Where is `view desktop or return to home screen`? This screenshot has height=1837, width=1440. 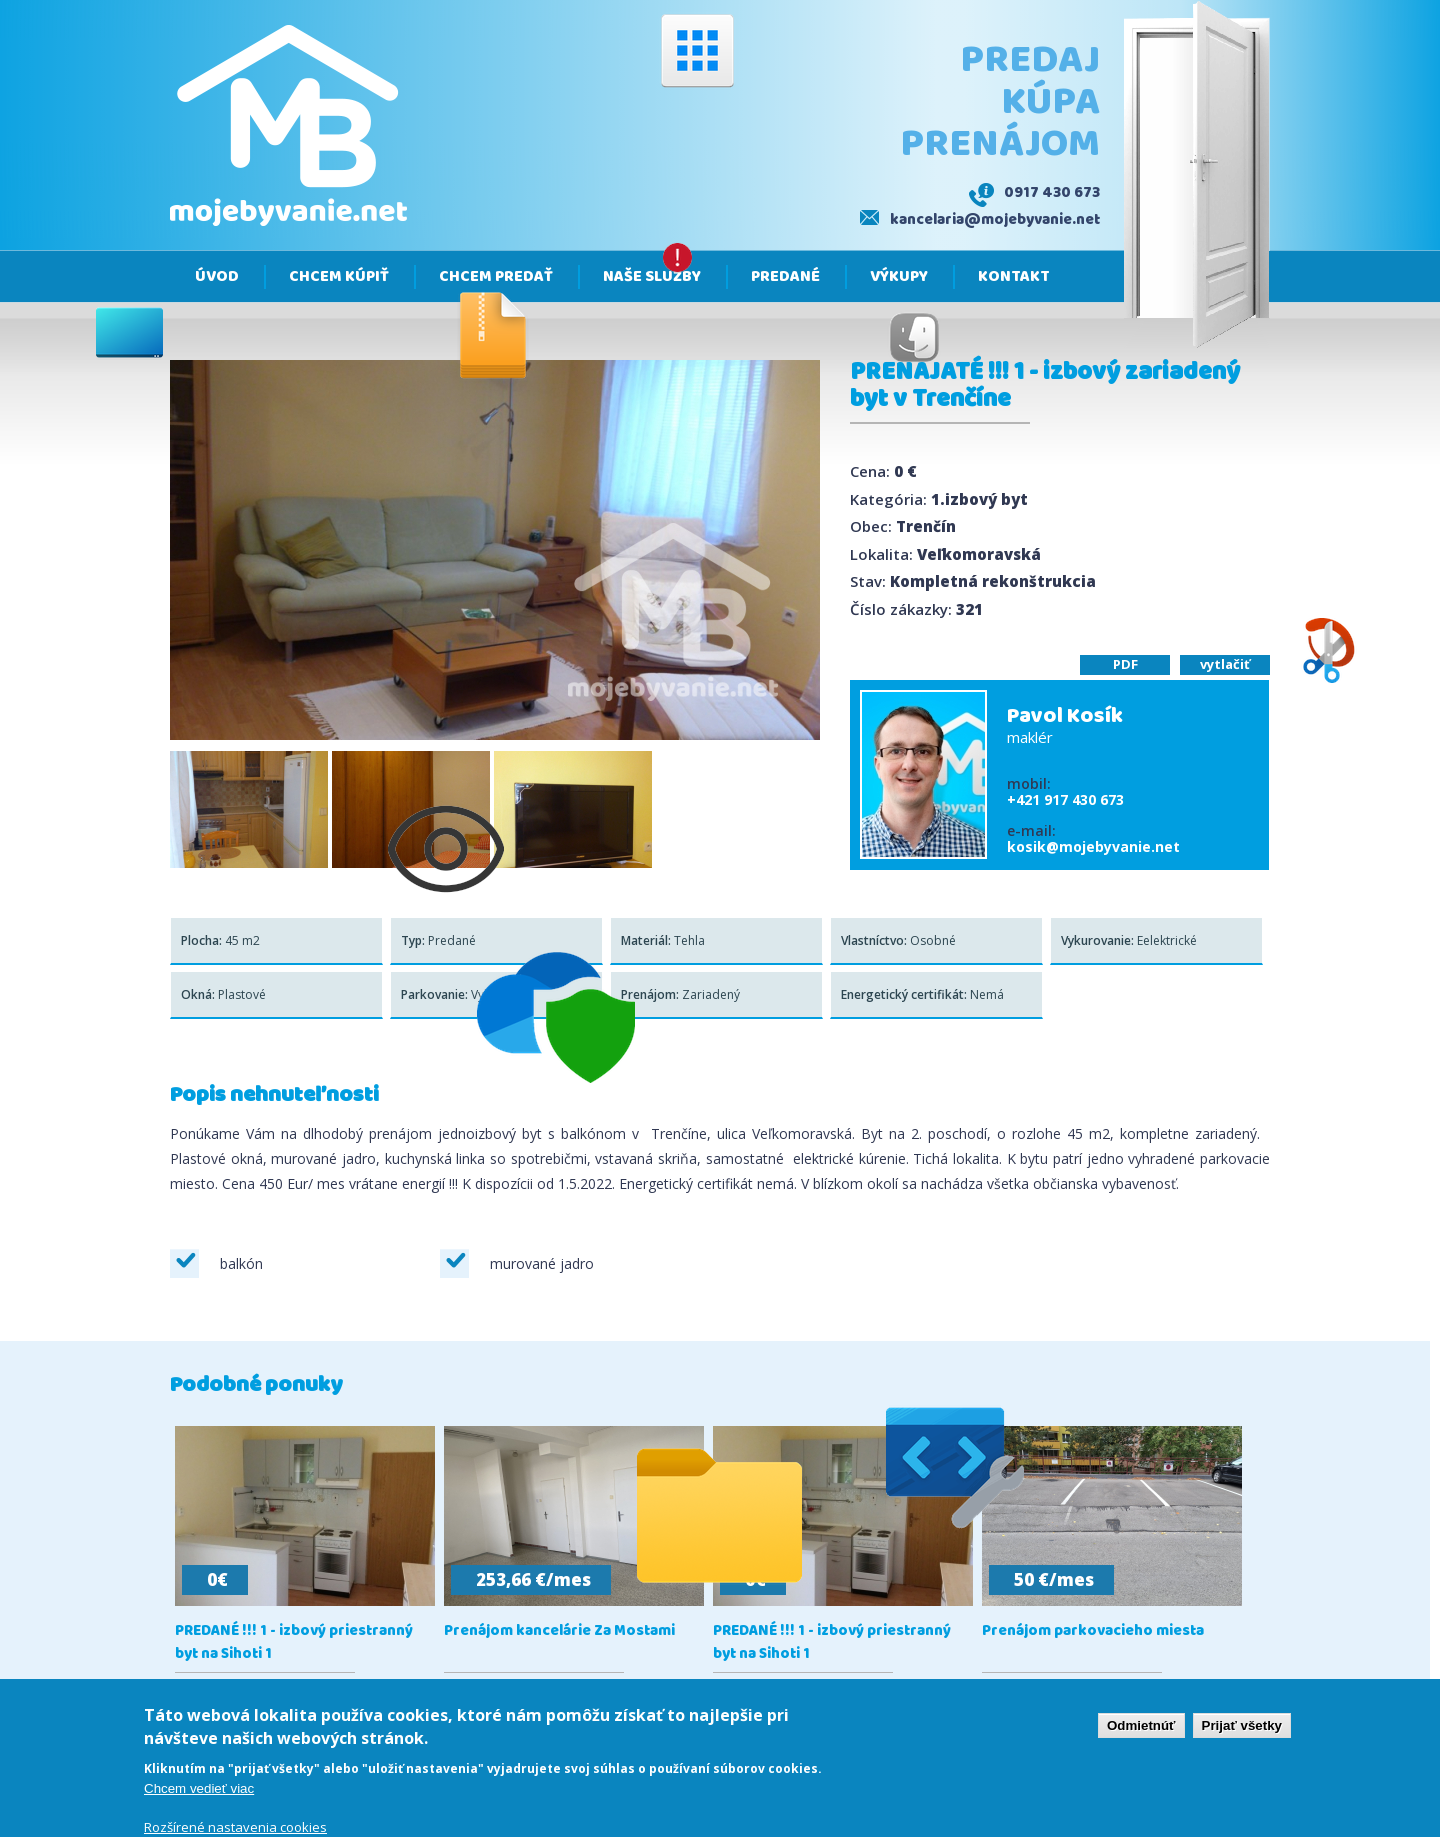 view desktop or return to home screen is located at coordinates (129, 332).